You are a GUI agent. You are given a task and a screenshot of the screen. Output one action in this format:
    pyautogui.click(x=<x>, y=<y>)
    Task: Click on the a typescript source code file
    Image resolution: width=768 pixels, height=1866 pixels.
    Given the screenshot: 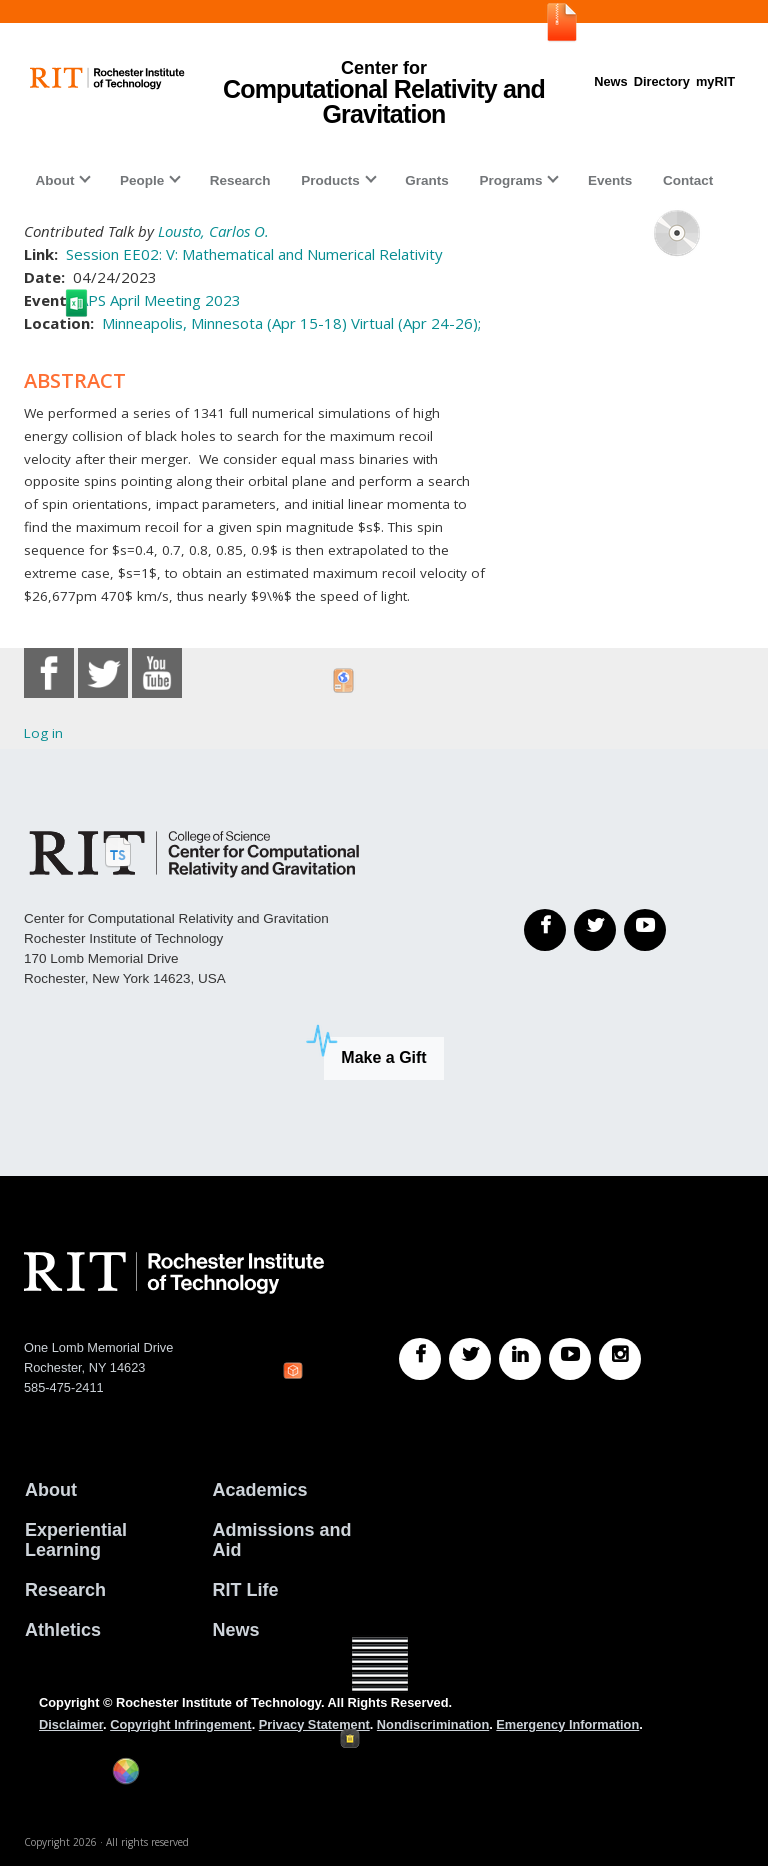 What is the action you would take?
    pyautogui.click(x=118, y=852)
    